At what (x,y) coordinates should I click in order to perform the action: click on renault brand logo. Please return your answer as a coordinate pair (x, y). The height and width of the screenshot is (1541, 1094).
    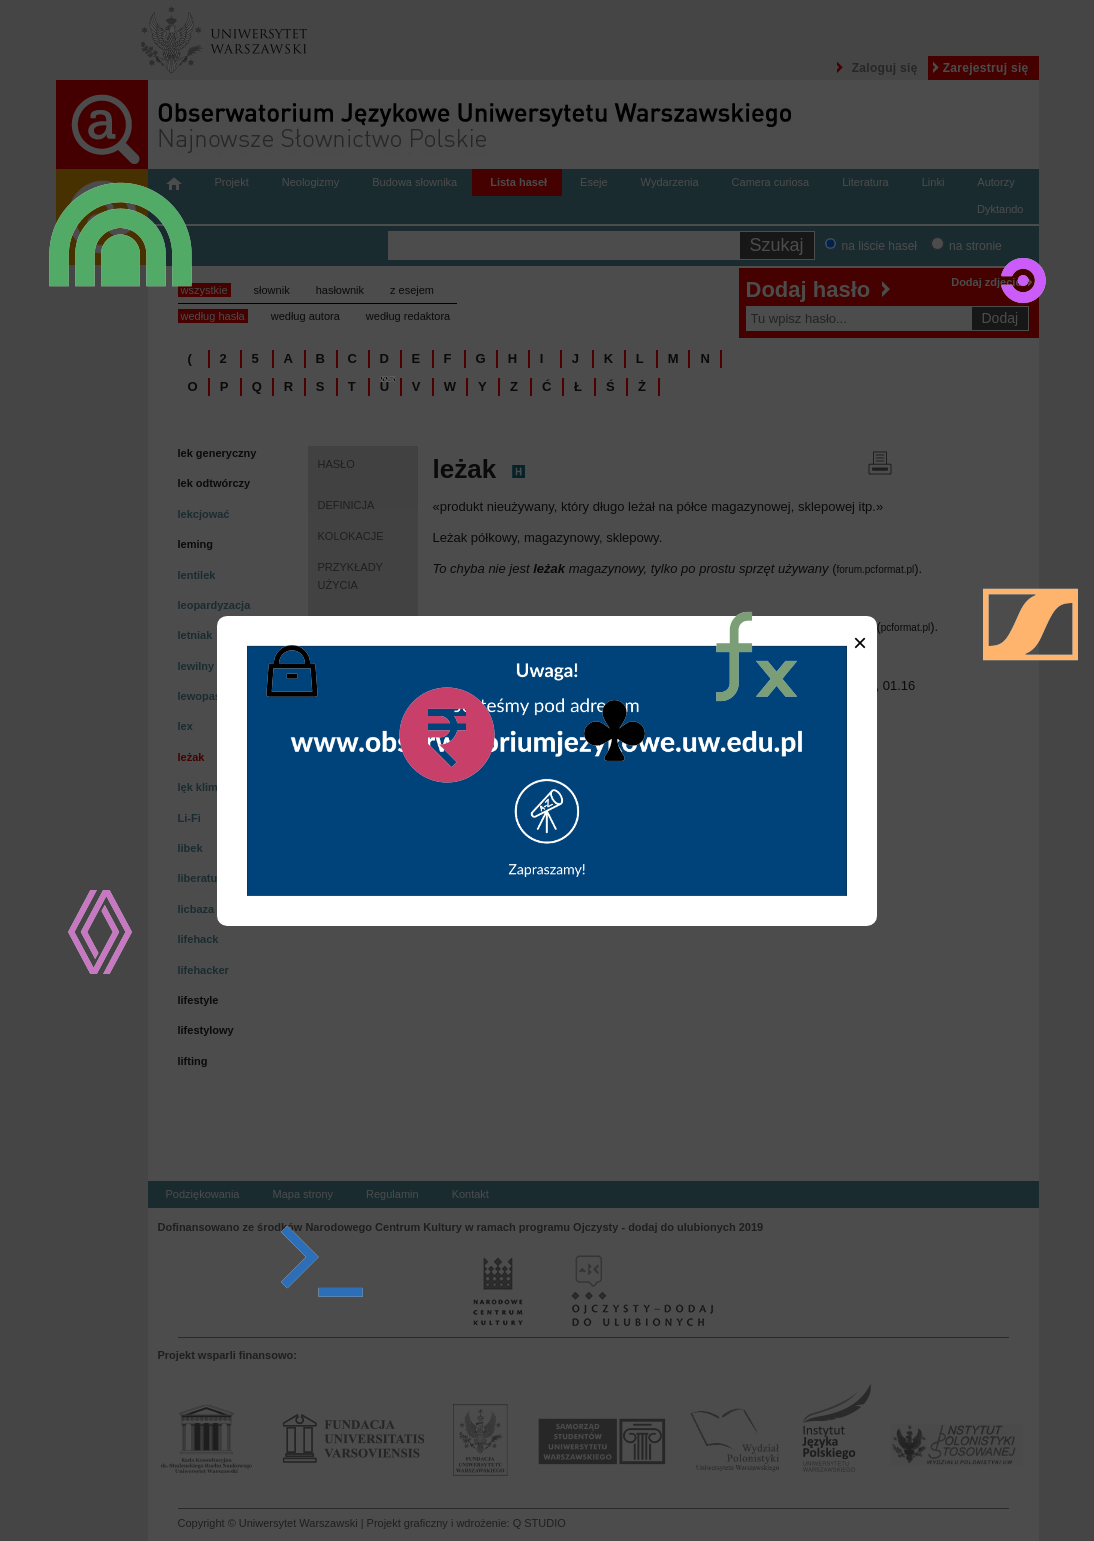
    Looking at the image, I should click on (100, 932).